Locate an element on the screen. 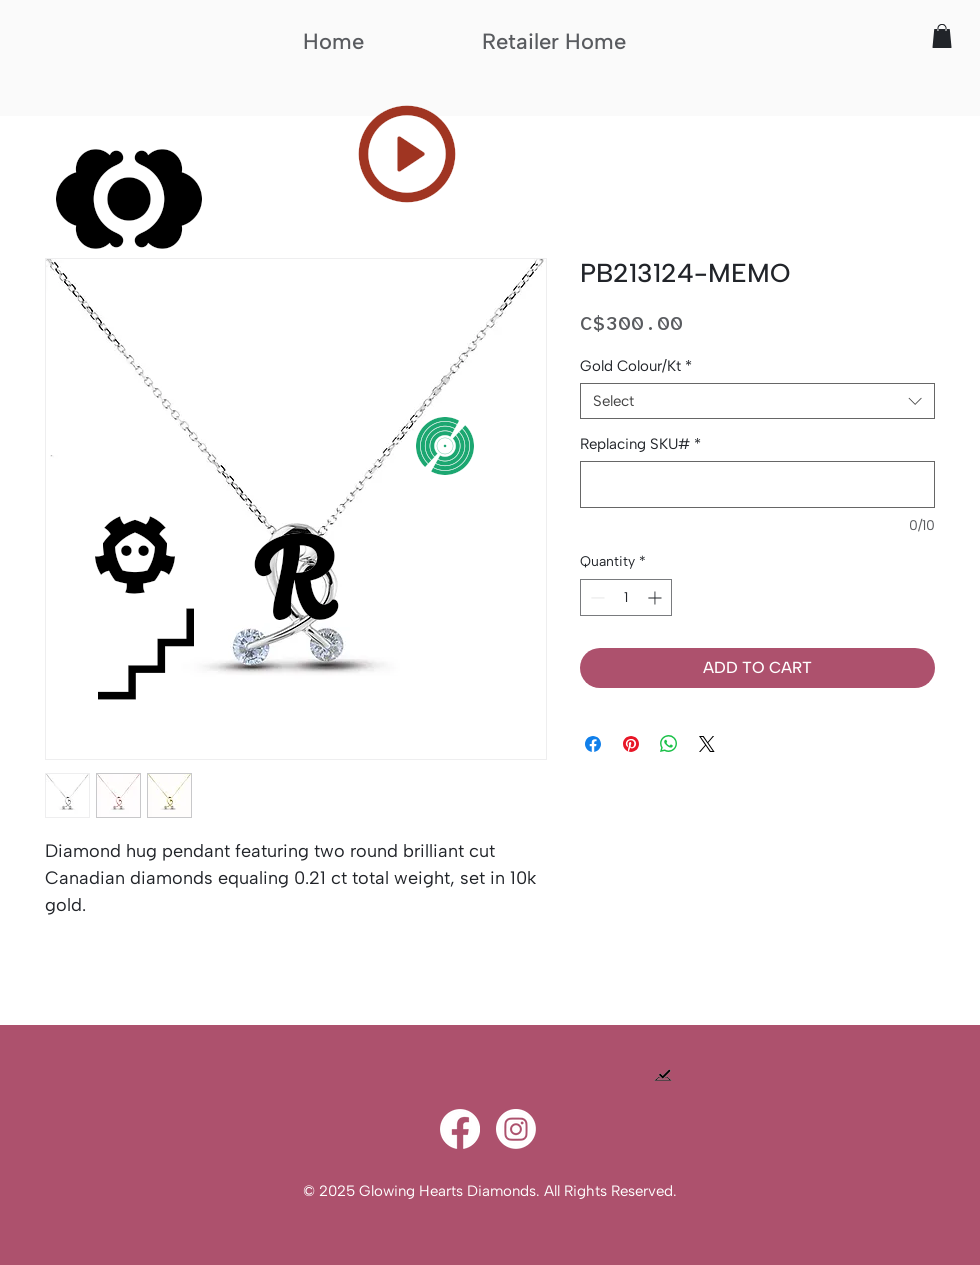 This screenshot has width=980, height=1265. etcd distributed key-value store logo is located at coordinates (135, 555).